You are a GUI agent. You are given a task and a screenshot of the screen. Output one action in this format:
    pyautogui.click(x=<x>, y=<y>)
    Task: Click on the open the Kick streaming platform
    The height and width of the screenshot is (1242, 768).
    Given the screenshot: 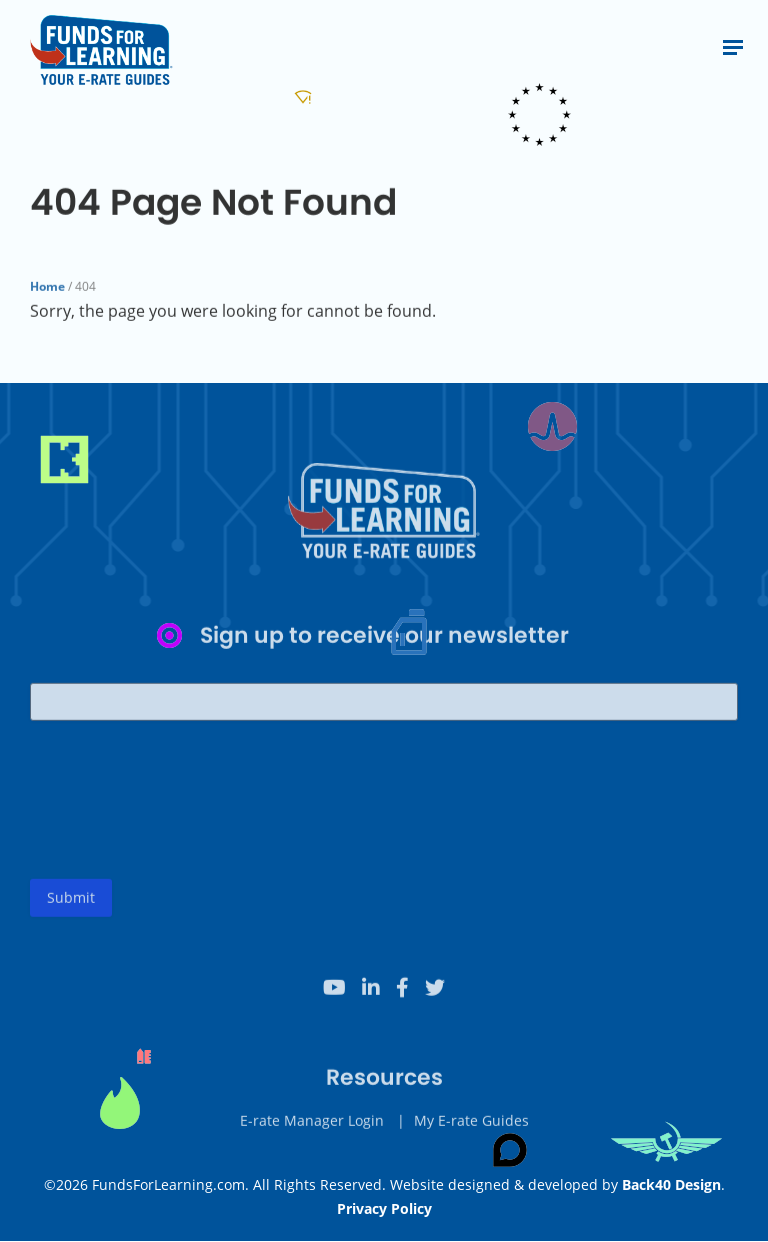 What is the action you would take?
    pyautogui.click(x=64, y=459)
    